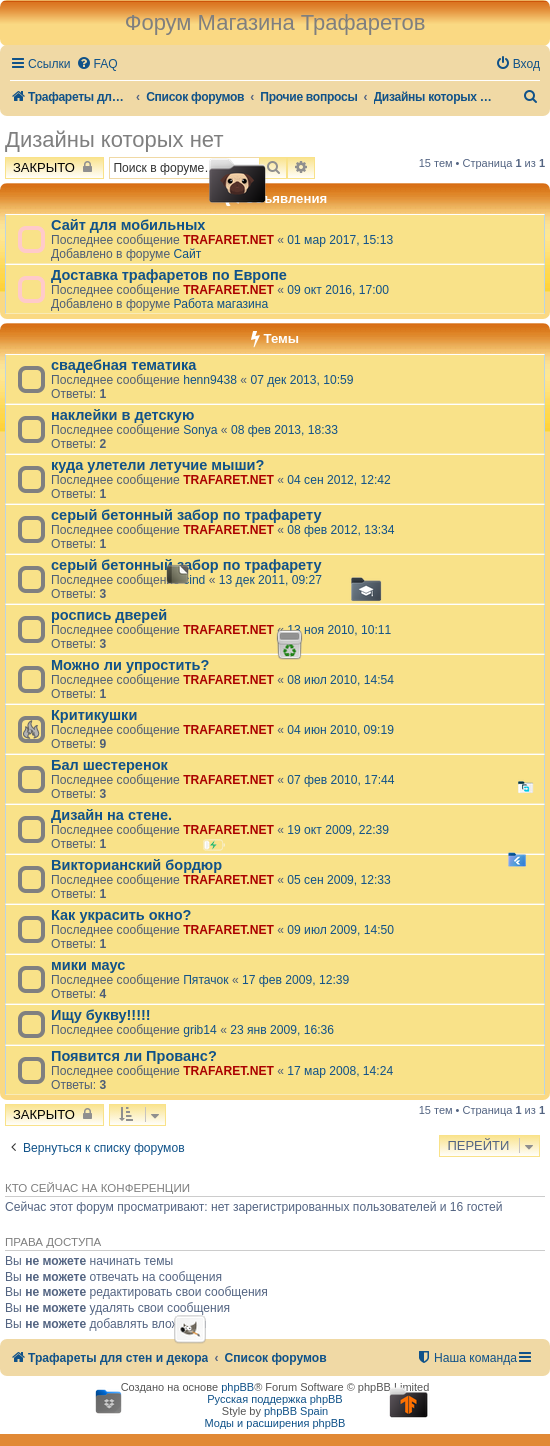 The image size is (550, 1446). Describe the element at coordinates (177, 573) in the screenshot. I see `change desktop wallpaper settings` at that location.